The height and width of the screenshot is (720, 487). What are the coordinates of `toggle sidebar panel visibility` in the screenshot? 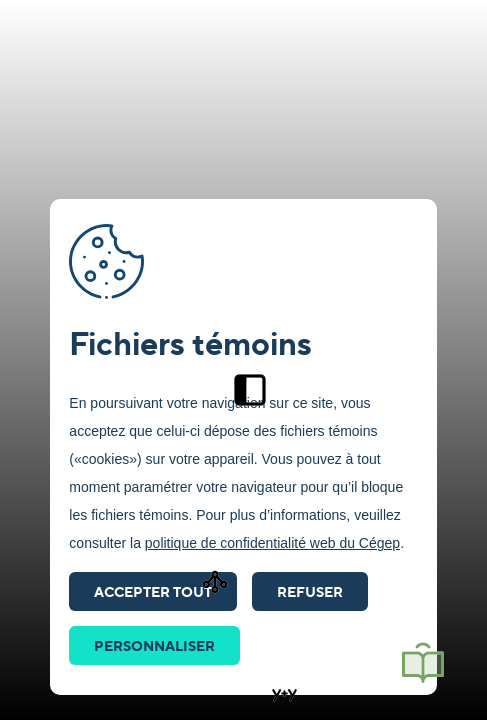 It's located at (250, 390).